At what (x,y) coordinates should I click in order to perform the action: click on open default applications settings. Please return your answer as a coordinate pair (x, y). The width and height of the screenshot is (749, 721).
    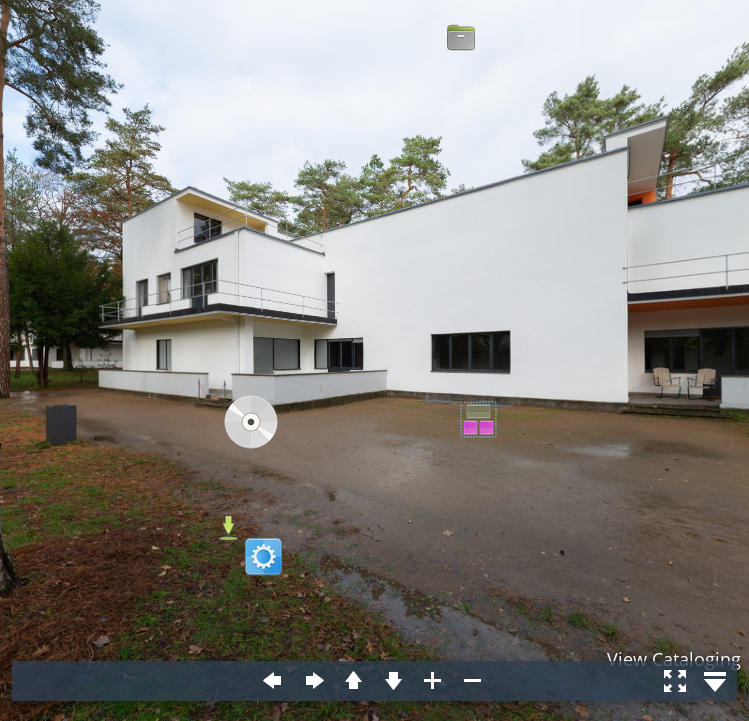
    Looking at the image, I should click on (263, 556).